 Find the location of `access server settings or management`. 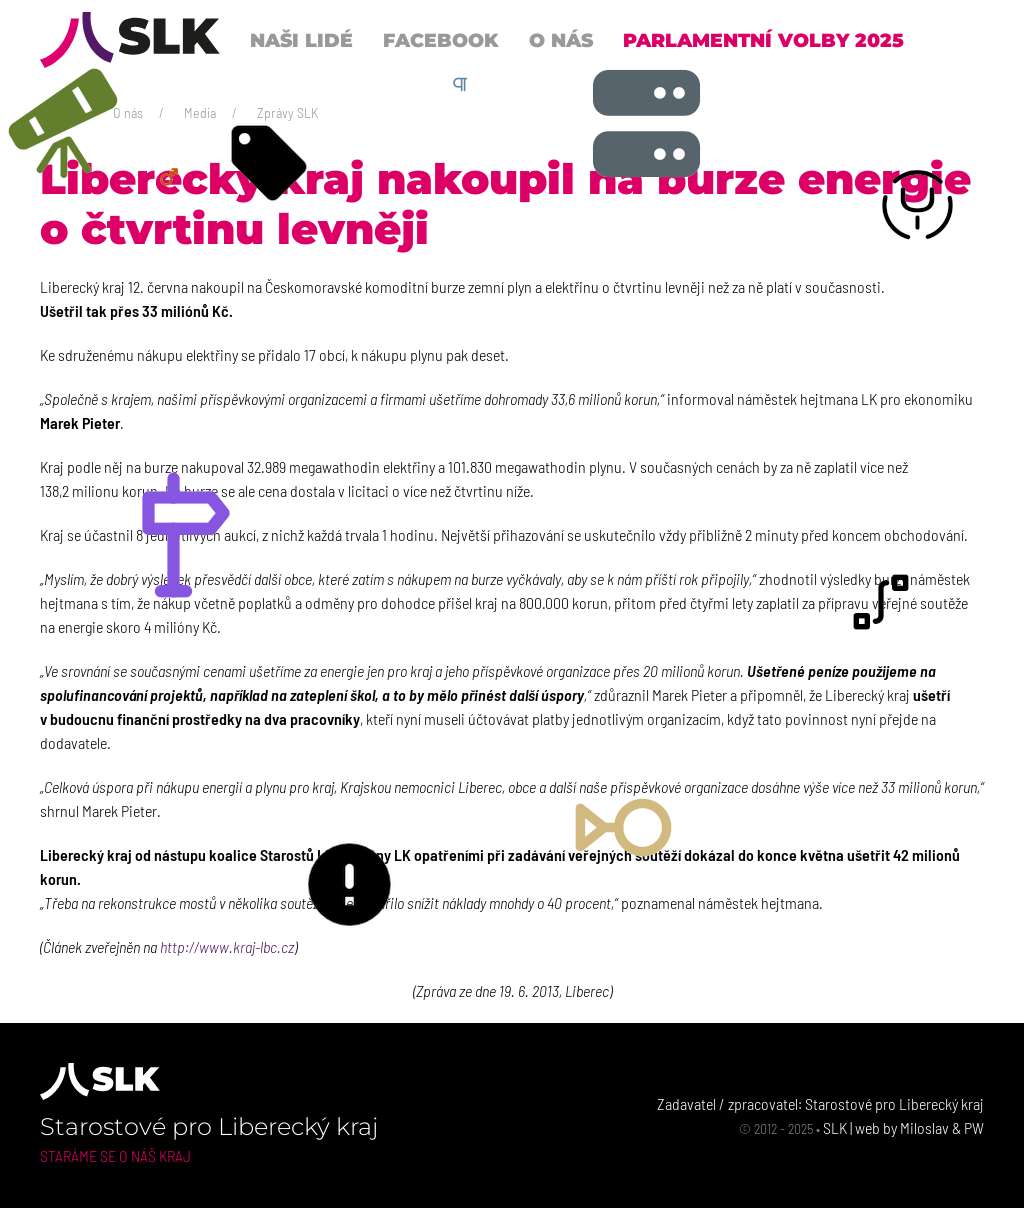

access server settings or management is located at coordinates (646, 123).